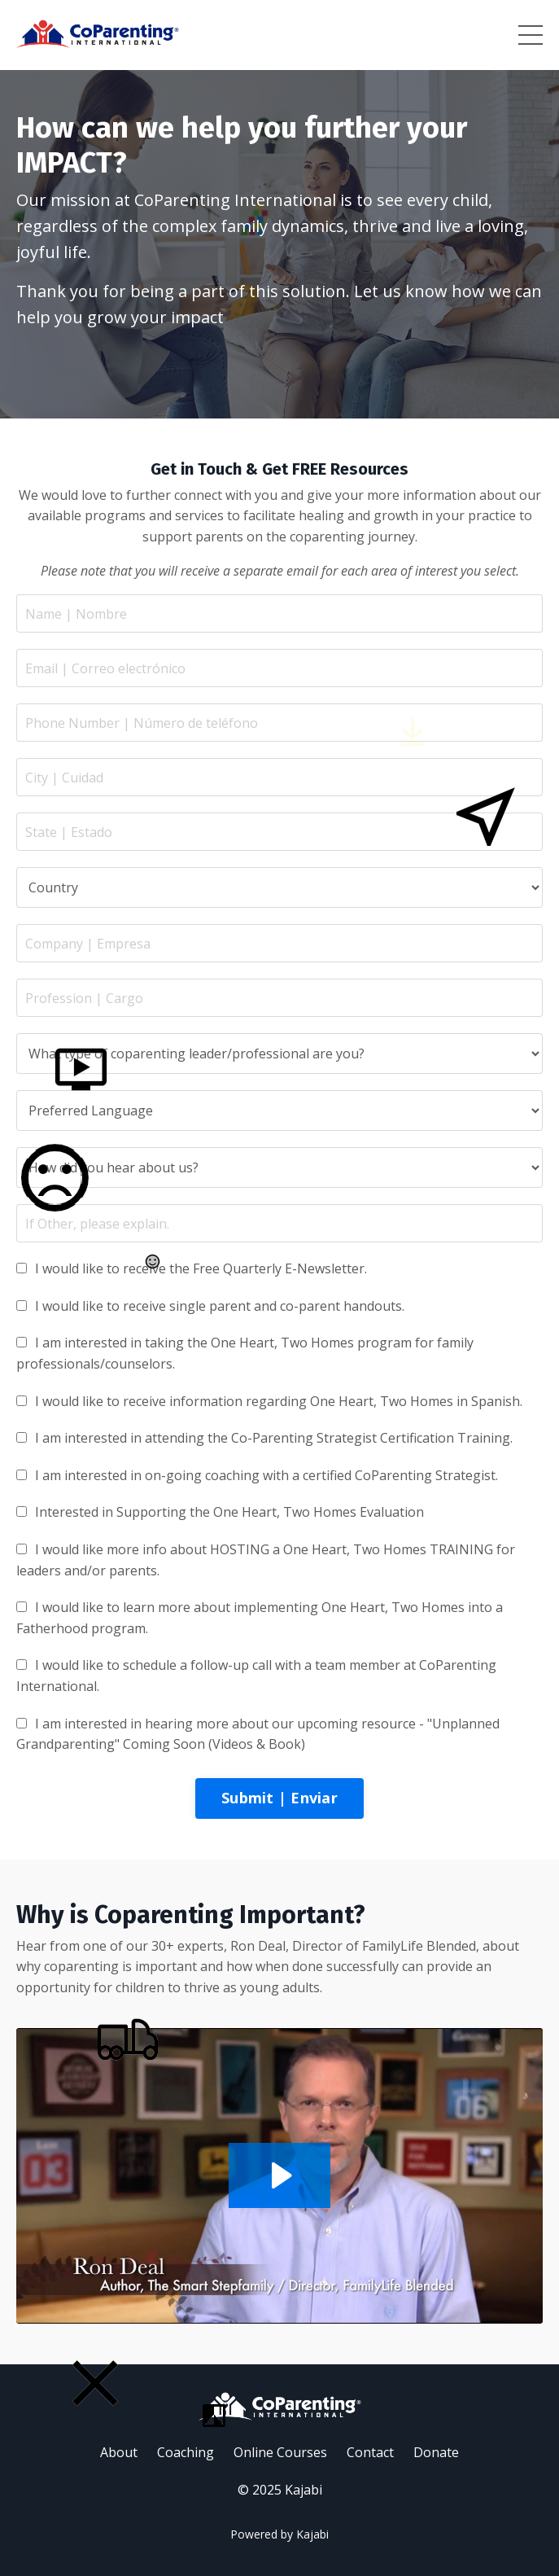  I want to click on download a file to your device, so click(413, 731).